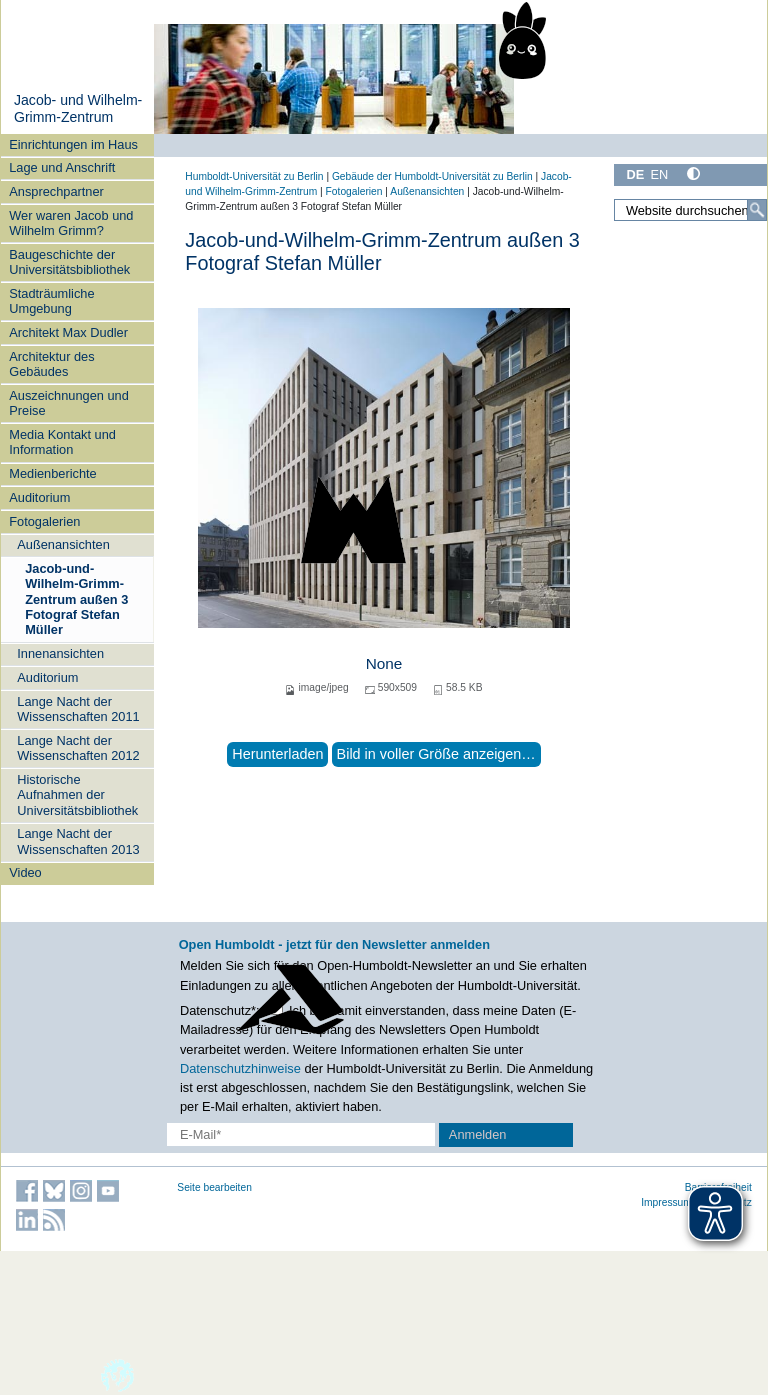 This screenshot has width=768, height=1395. What do you see at coordinates (353, 519) in the screenshot?
I see `wgpu graphics library logo` at bounding box center [353, 519].